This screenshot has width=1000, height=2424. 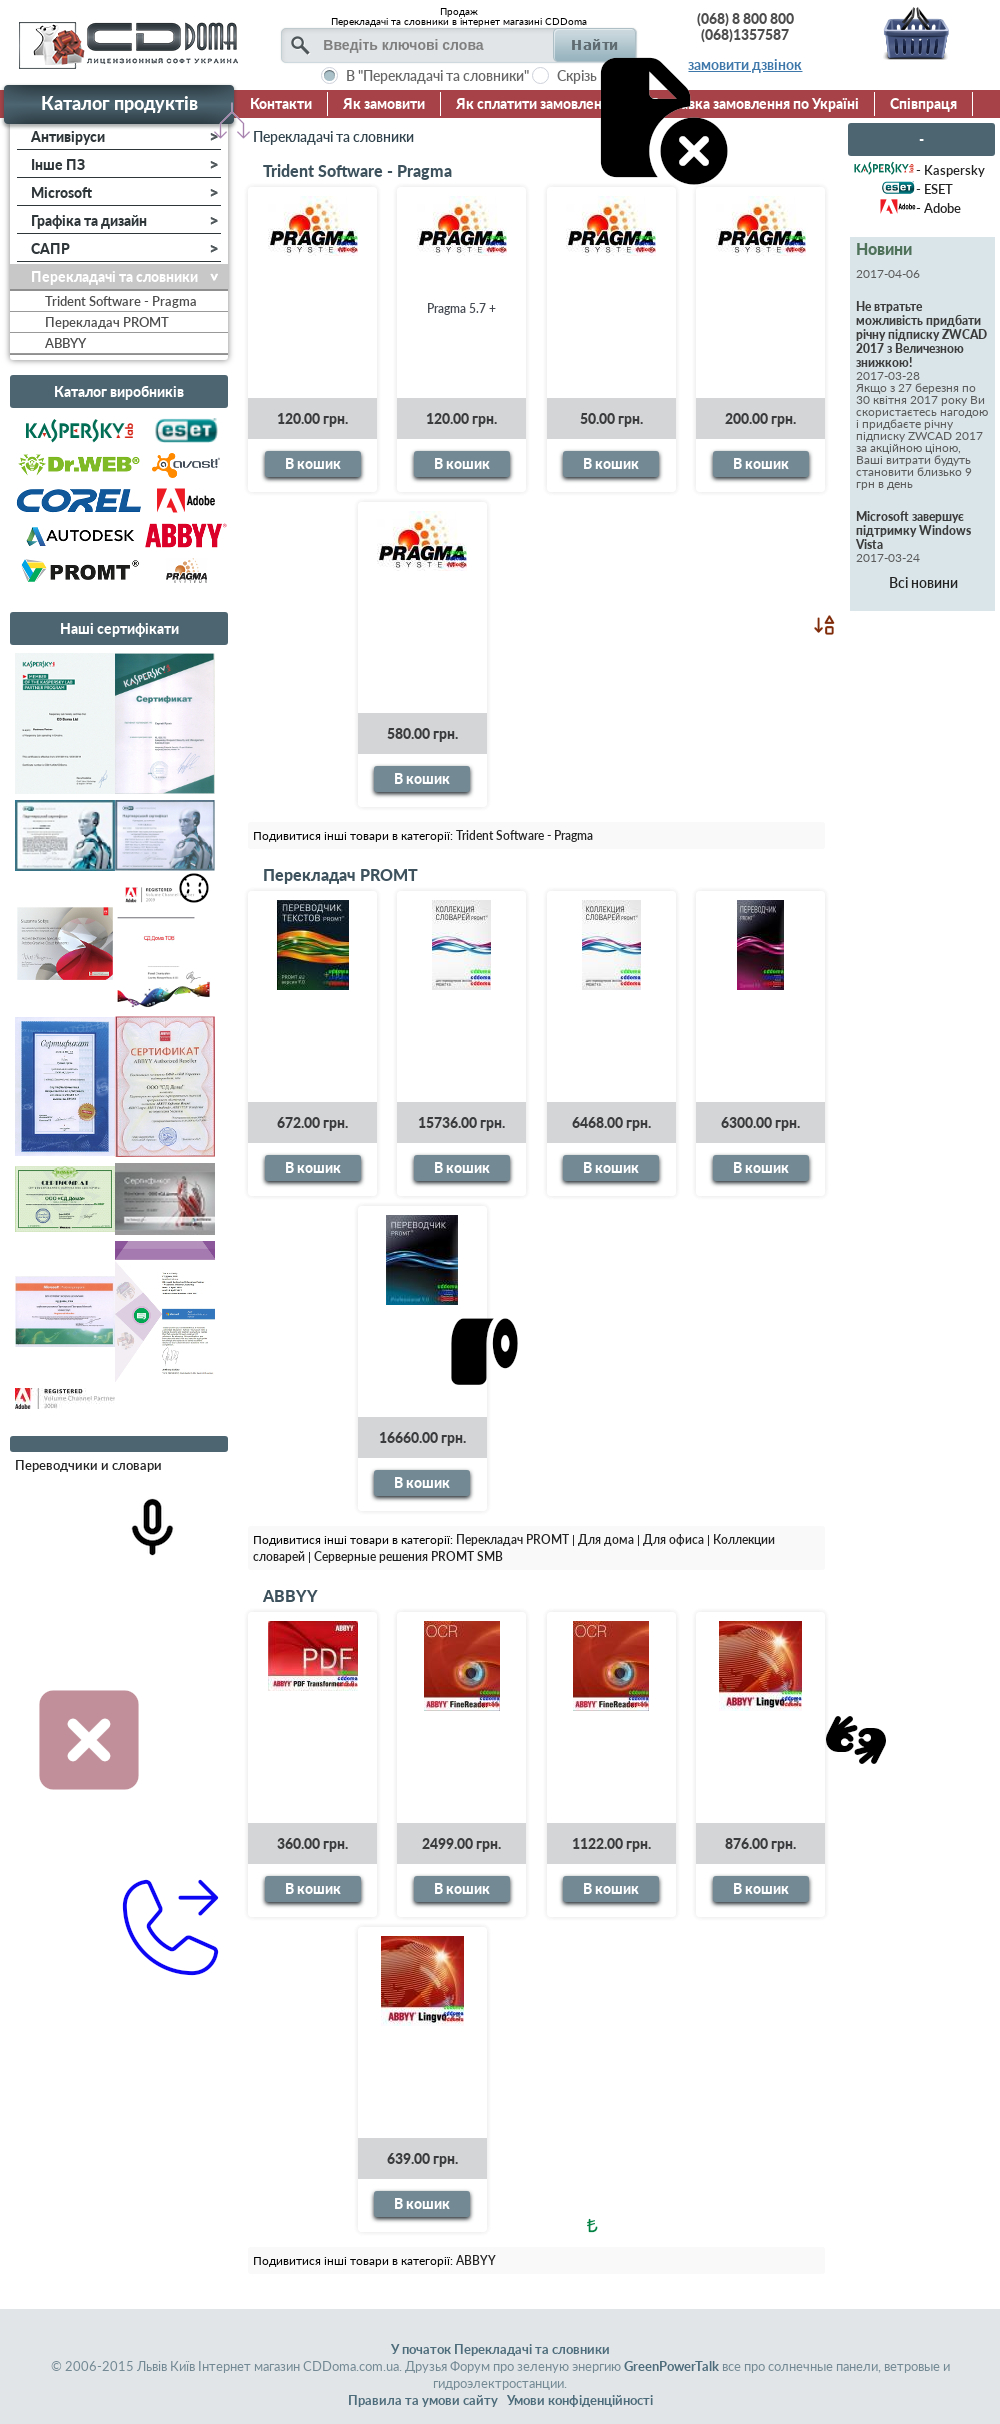 I want to click on indicates price or payment in turkish lira, so click(x=591, y=2225).